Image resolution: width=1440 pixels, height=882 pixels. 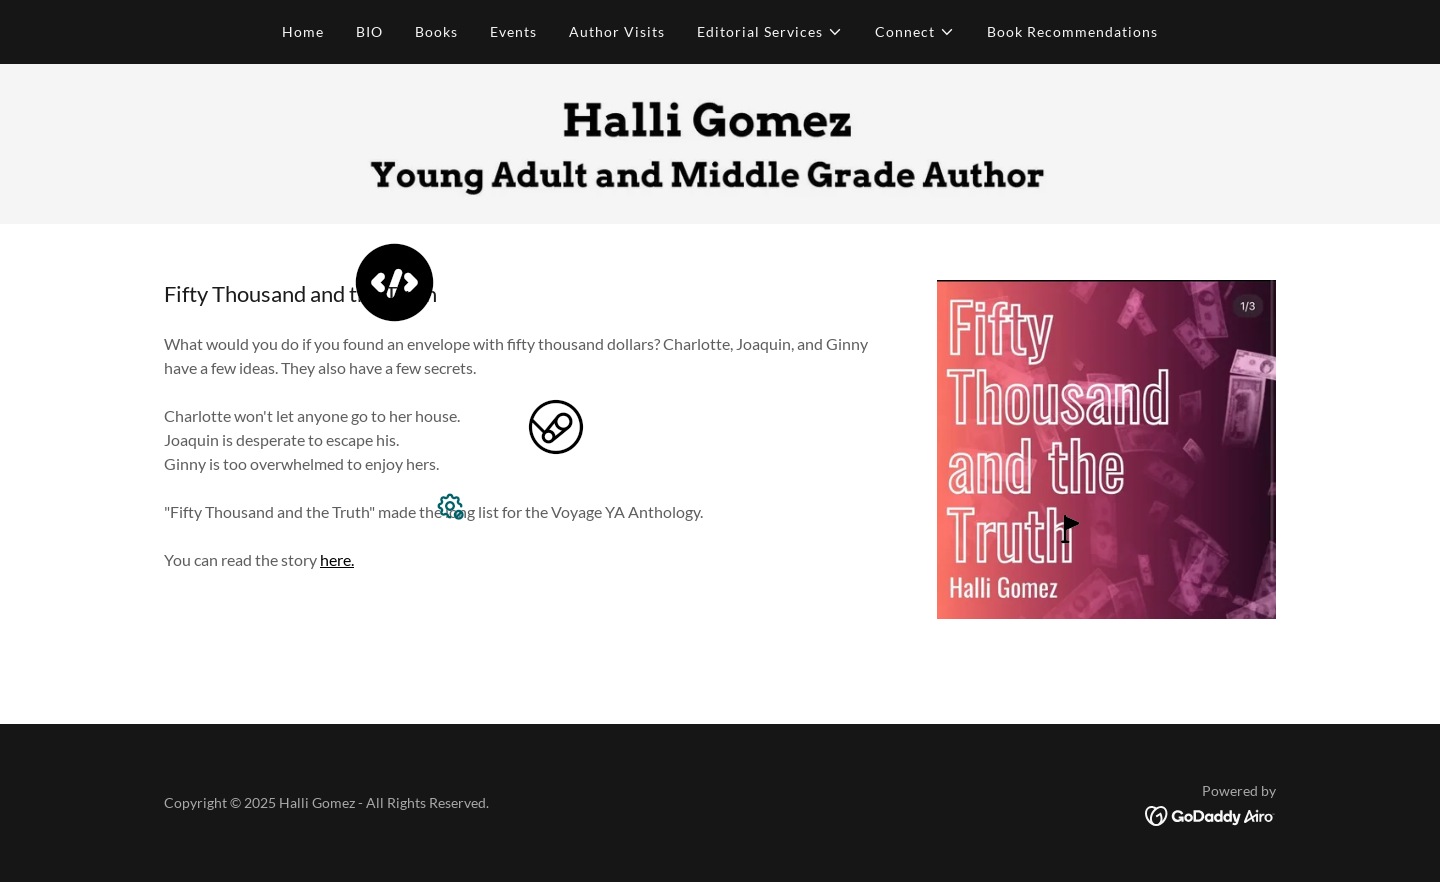 What do you see at coordinates (1068, 529) in the screenshot?
I see `flag or mark an important item` at bounding box center [1068, 529].